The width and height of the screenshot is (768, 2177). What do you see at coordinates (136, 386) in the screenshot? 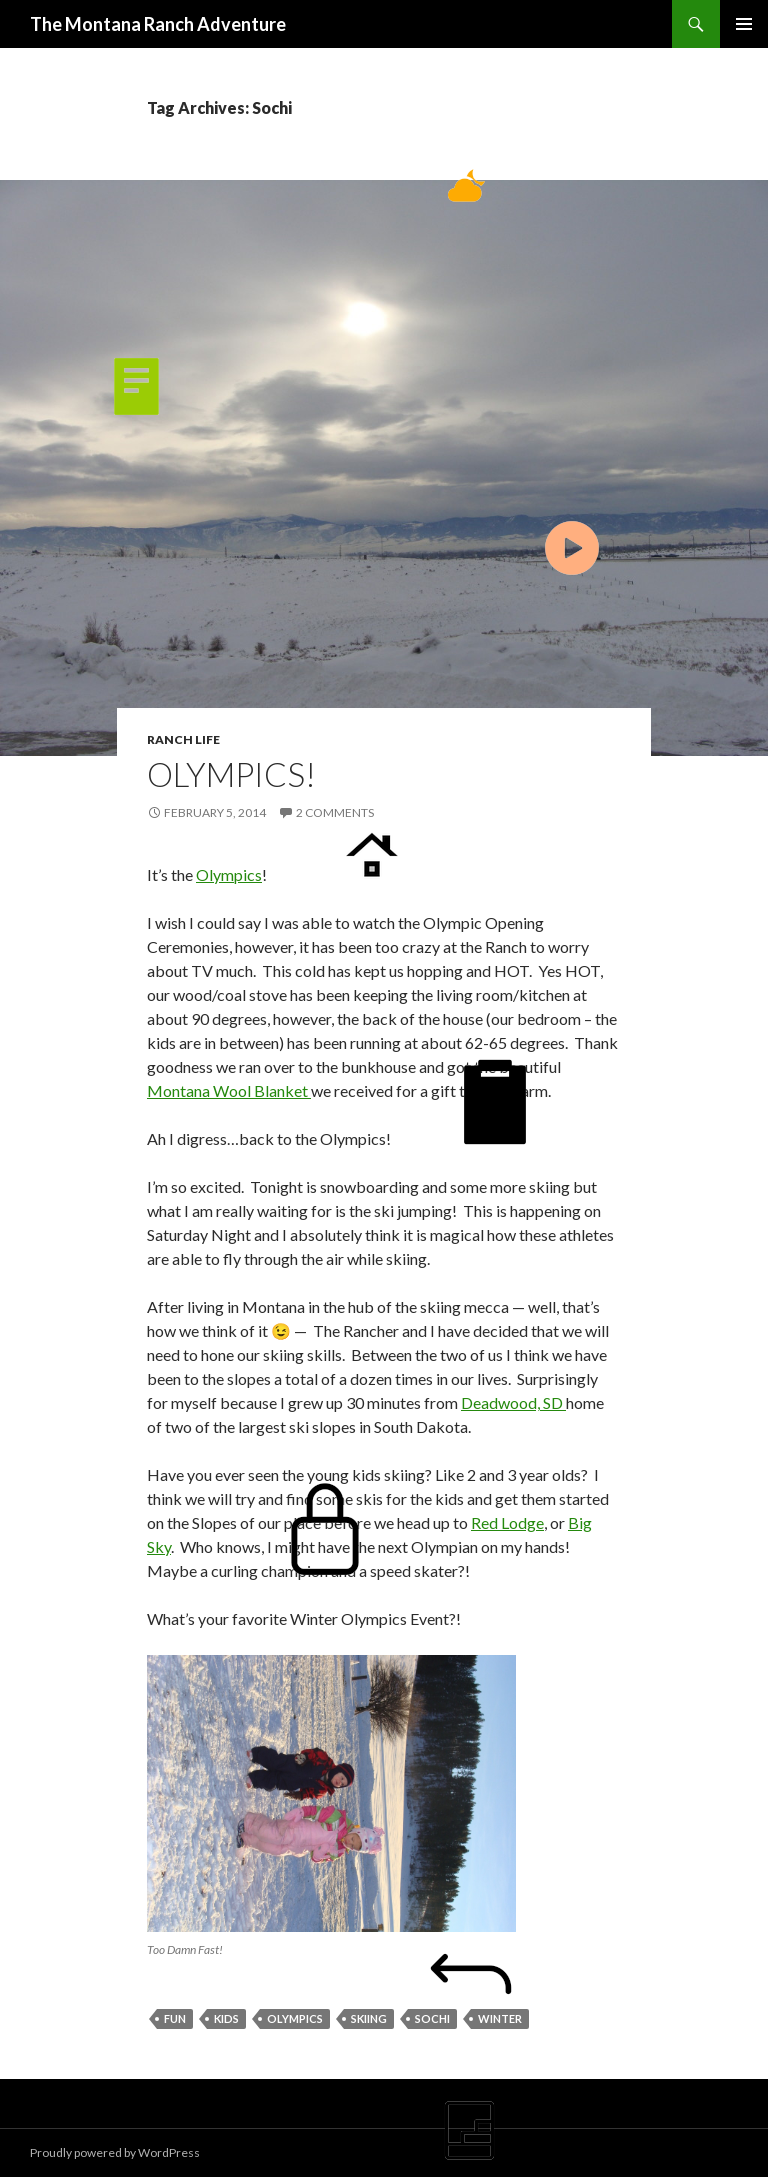
I see `open reader mode for distraction-free viewing` at bounding box center [136, 386].